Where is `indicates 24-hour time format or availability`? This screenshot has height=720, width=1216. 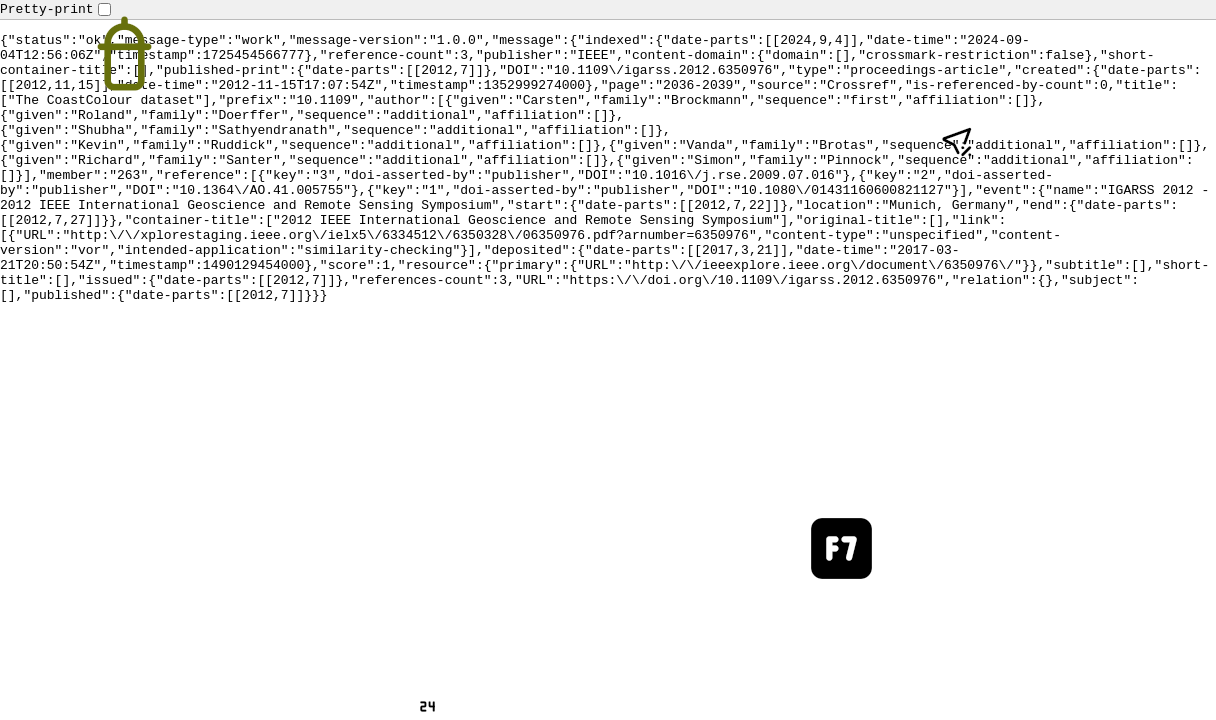 indicates 24-hour time format or availability is located at coordinates (427, 706).